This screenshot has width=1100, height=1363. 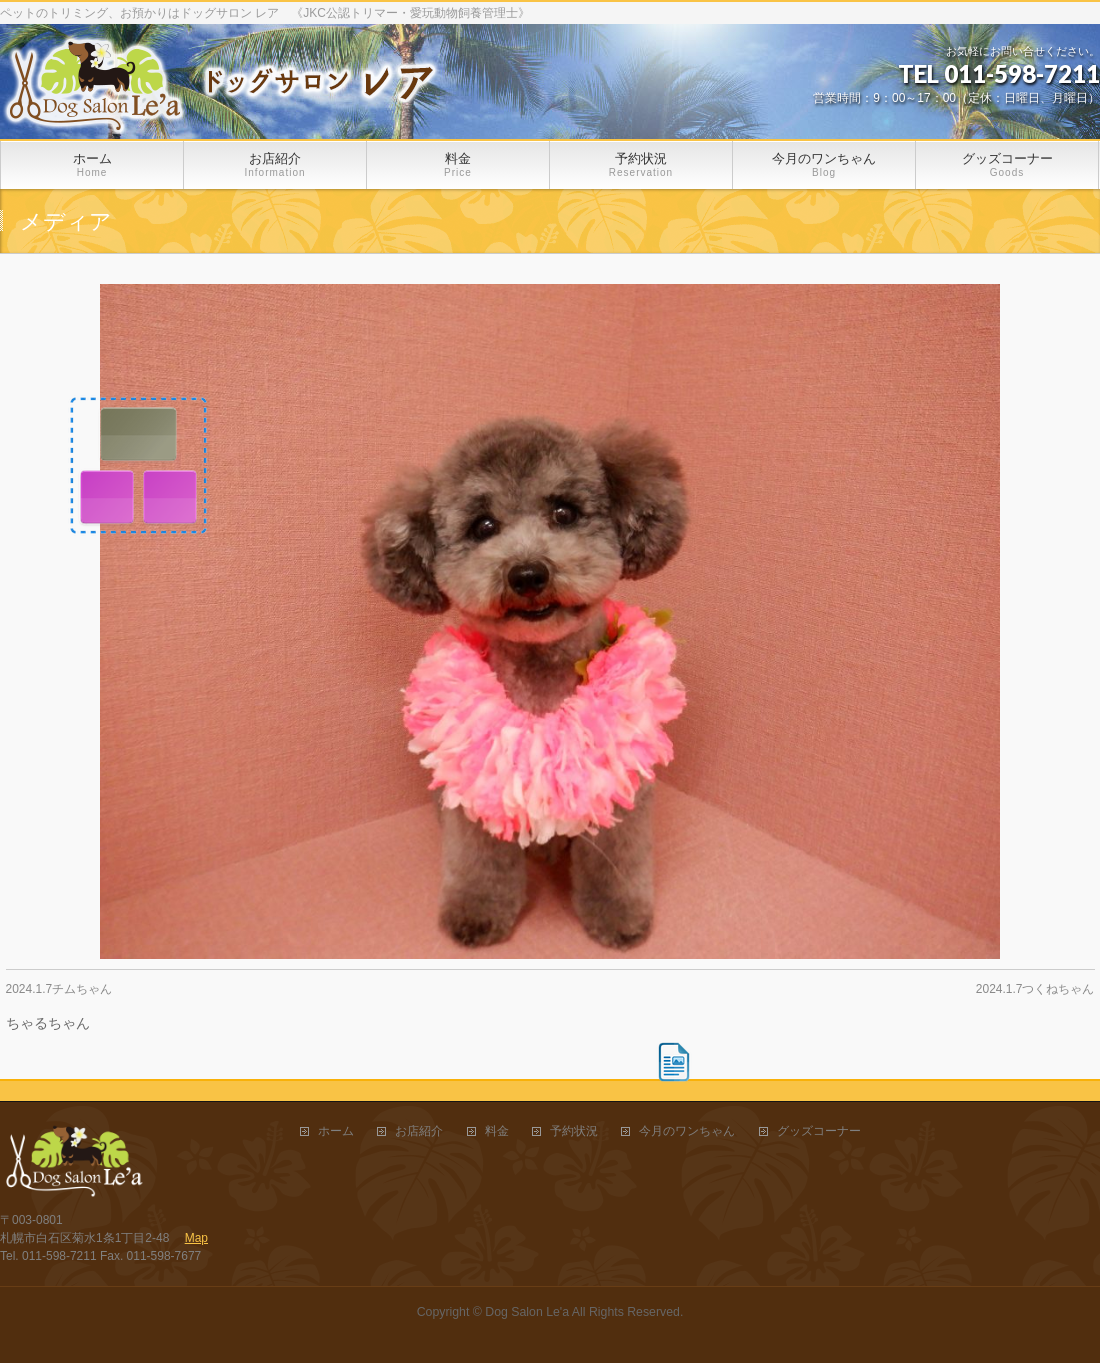 What do you see at coordinates (674, 1062) in the screenshot?
I see `open a text document file` at bounding box center [674, 1062].